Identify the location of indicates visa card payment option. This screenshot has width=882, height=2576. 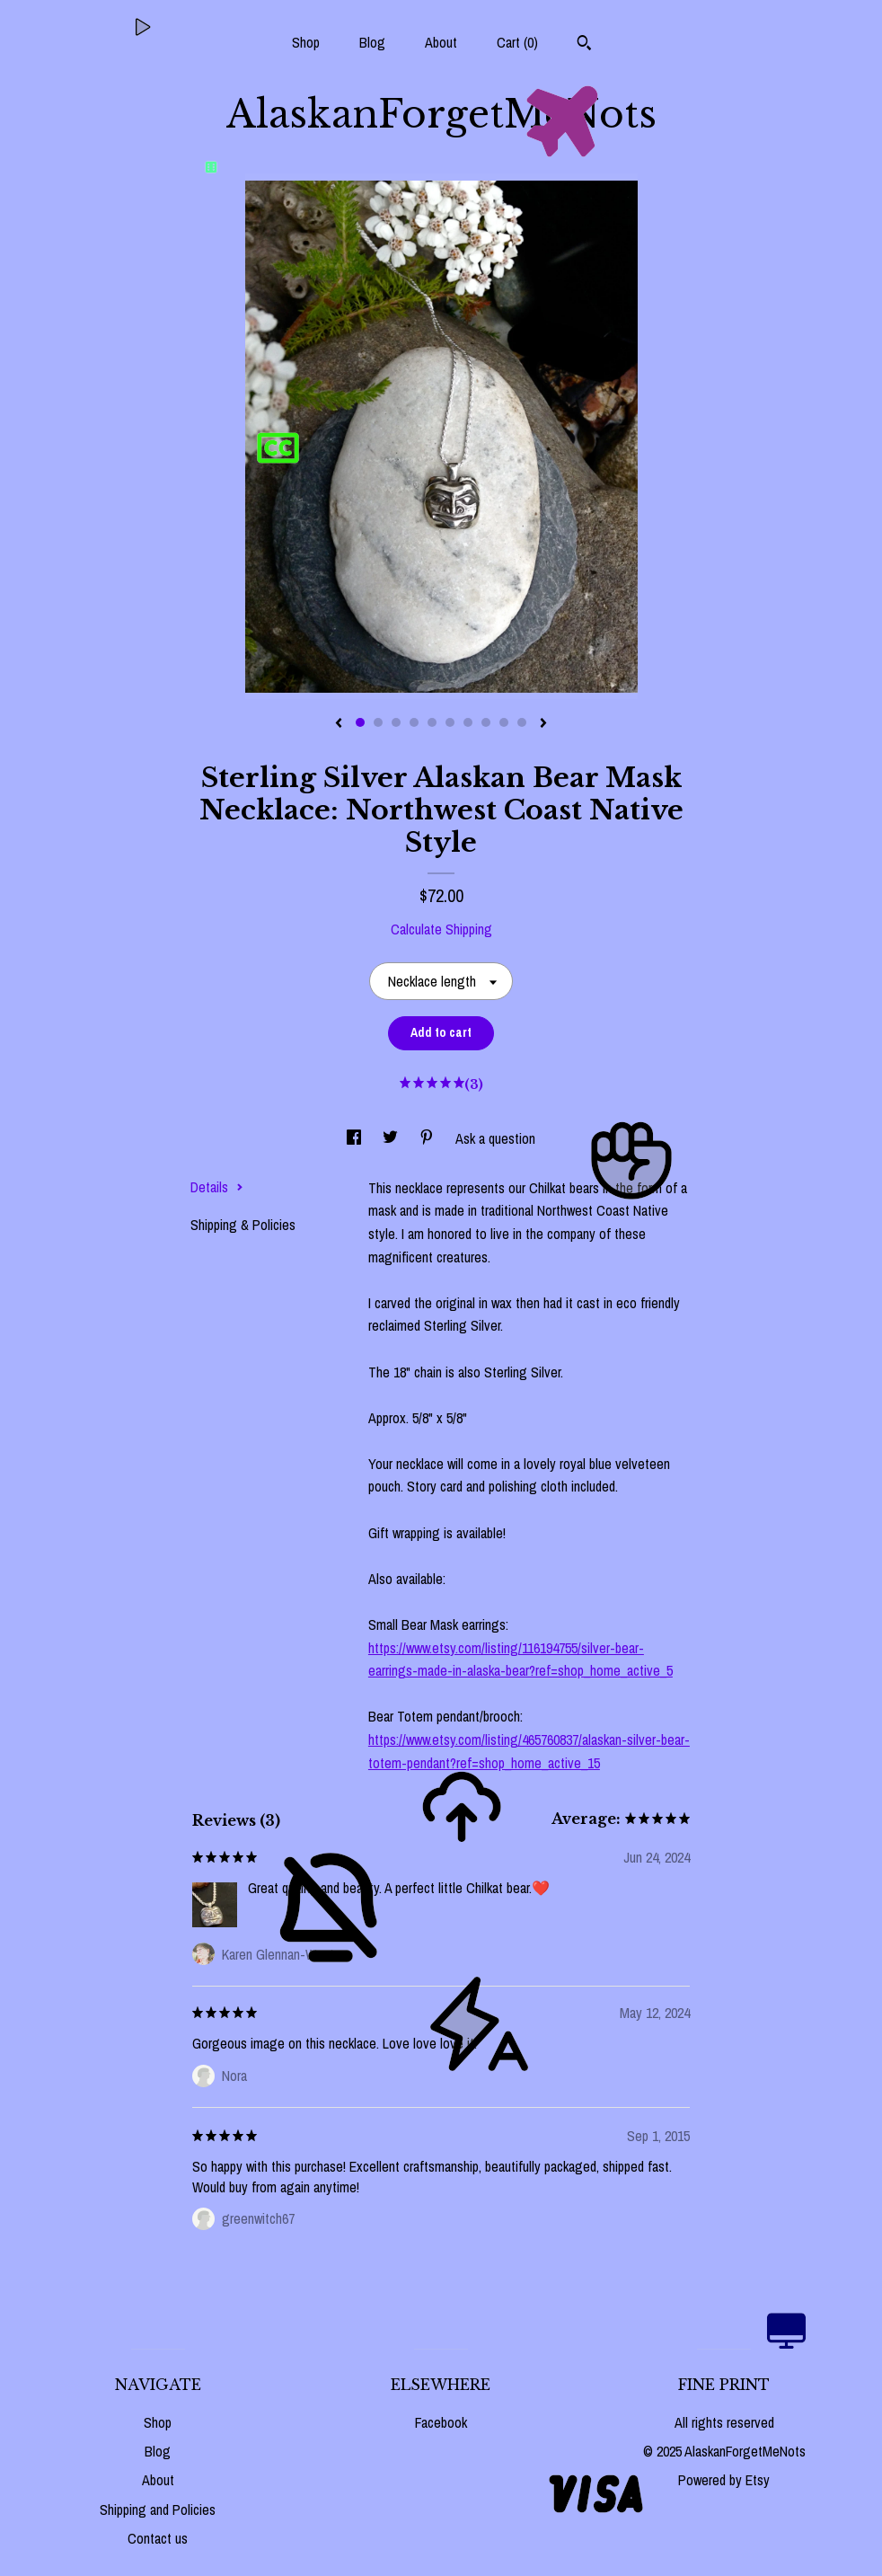
(595, 2493).